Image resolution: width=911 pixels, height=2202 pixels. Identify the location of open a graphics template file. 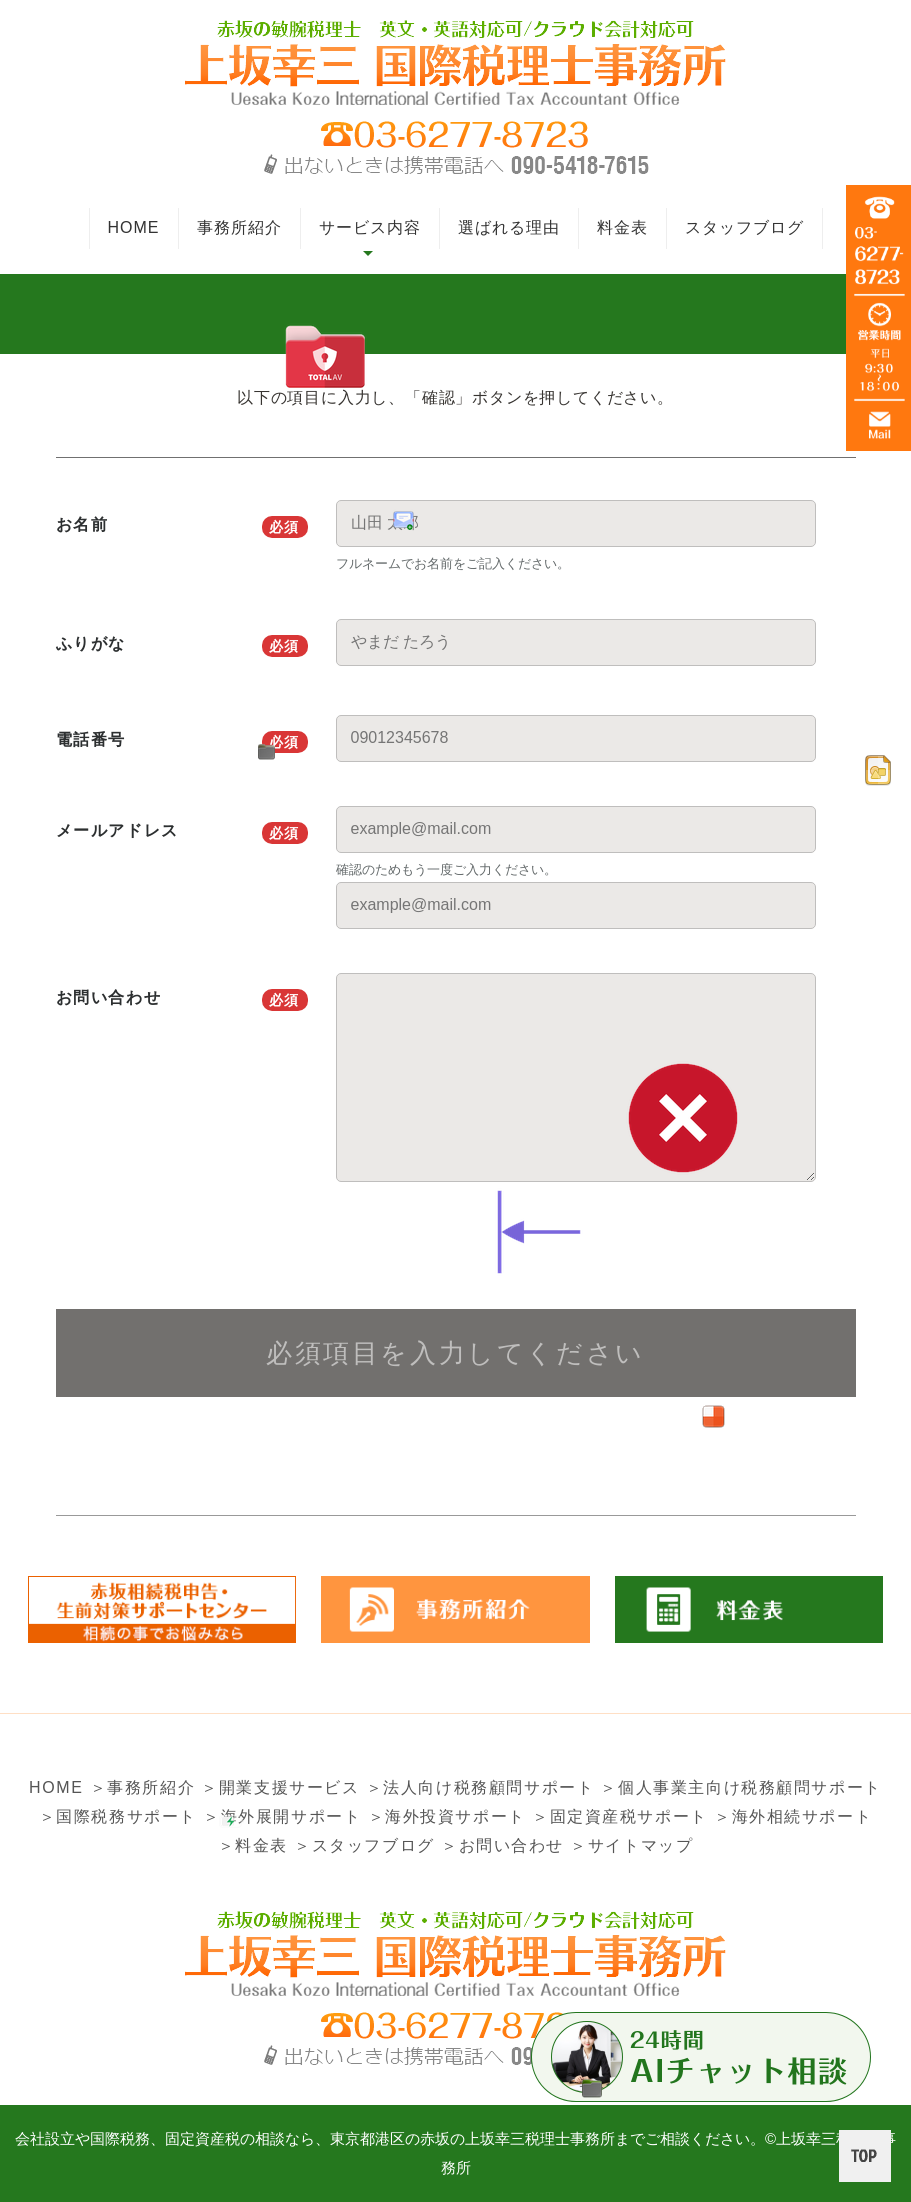
(878, 770).